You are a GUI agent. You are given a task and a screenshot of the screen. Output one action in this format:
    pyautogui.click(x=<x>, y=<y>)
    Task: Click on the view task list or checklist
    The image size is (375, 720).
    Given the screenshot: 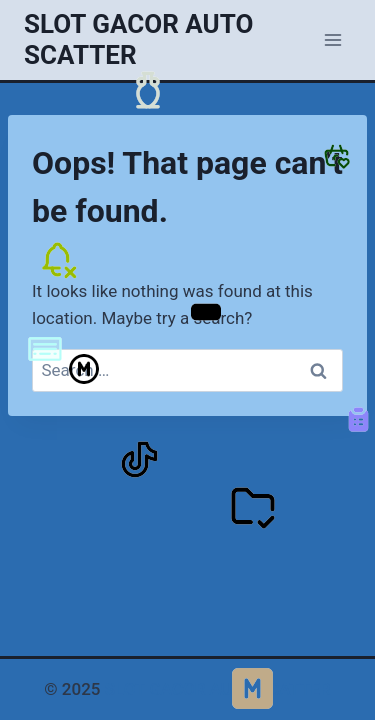 What is the action you would take?
    pyautogui.click(x=358, y=419)
    